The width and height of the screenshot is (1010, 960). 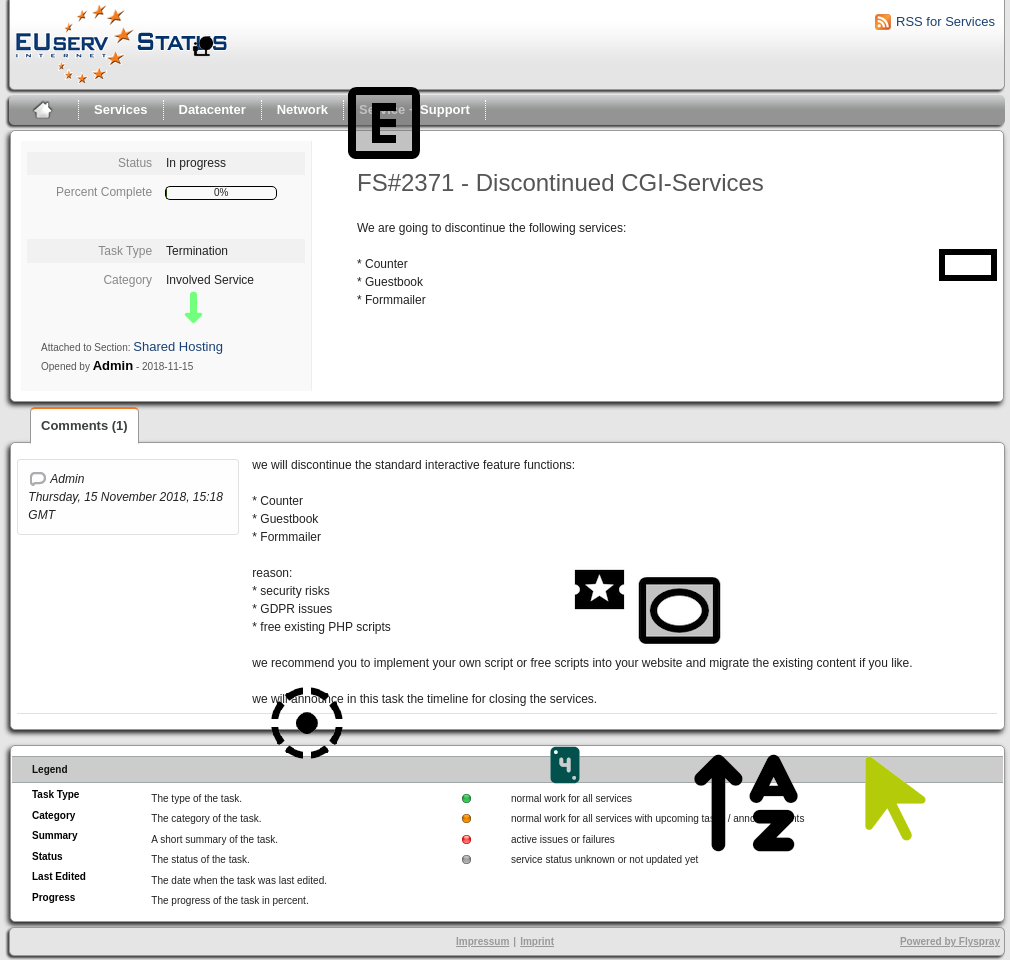 What do you see at coordinates (599, 589) in the screenshot?
I see `view nearby events or entertainment` at bounding box center [599, 589].